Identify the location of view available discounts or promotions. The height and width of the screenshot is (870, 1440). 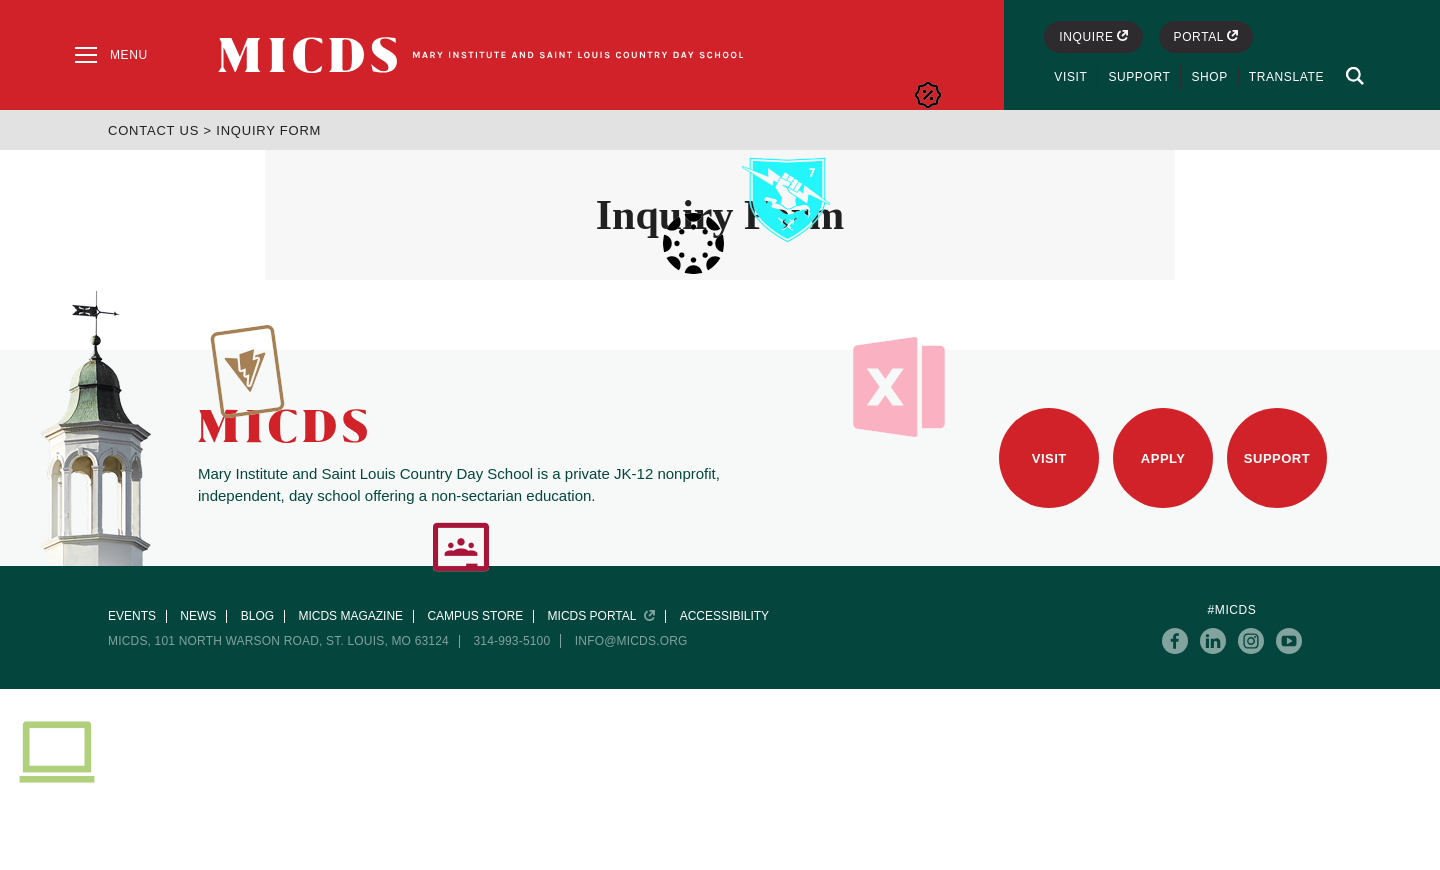
(928, 95).